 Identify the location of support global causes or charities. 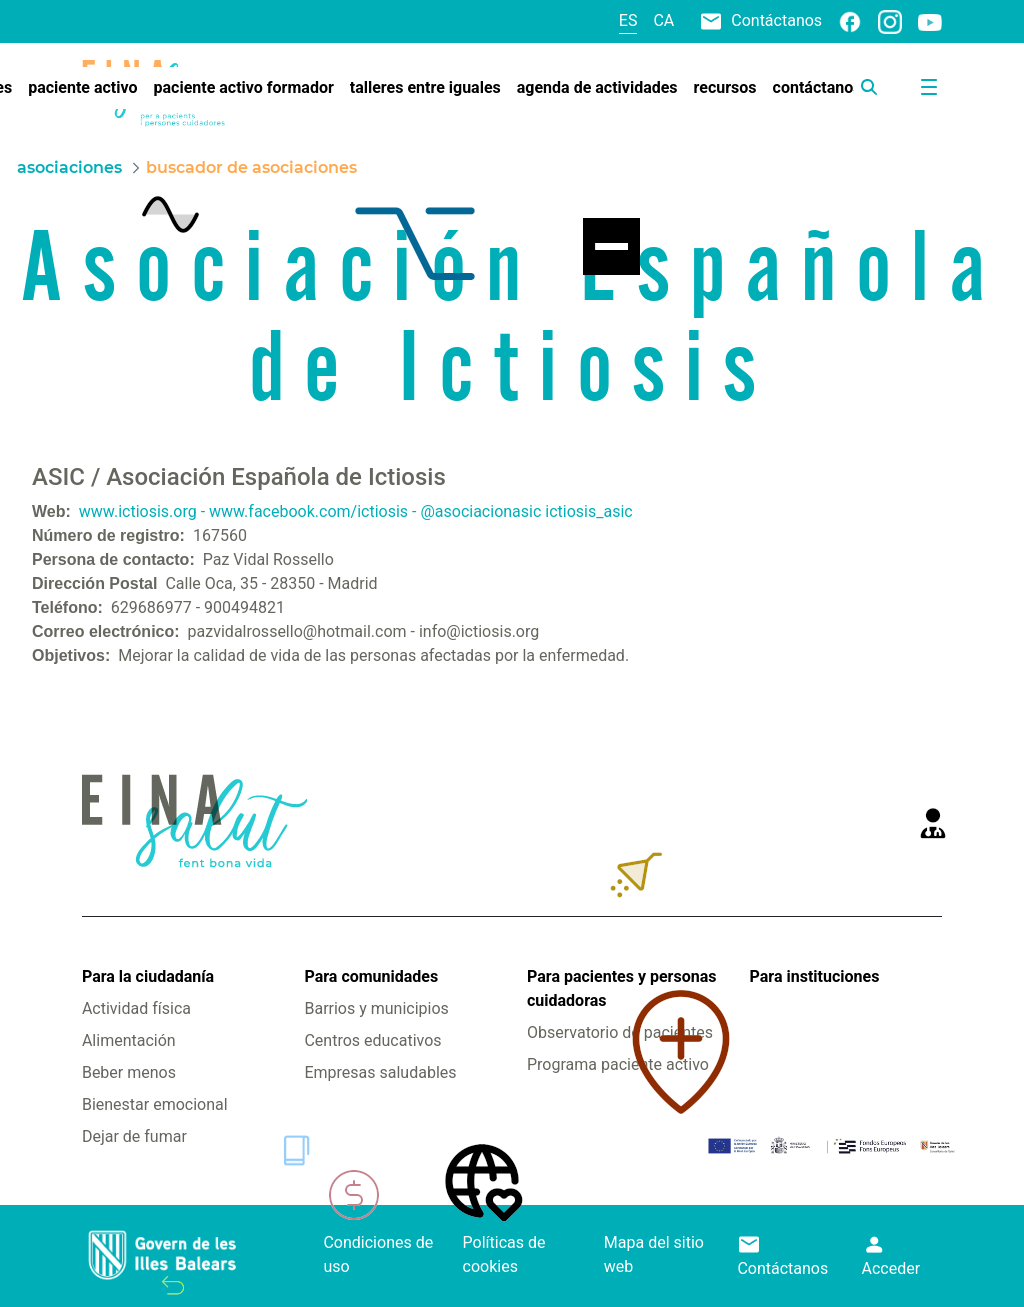
(482, 1181).